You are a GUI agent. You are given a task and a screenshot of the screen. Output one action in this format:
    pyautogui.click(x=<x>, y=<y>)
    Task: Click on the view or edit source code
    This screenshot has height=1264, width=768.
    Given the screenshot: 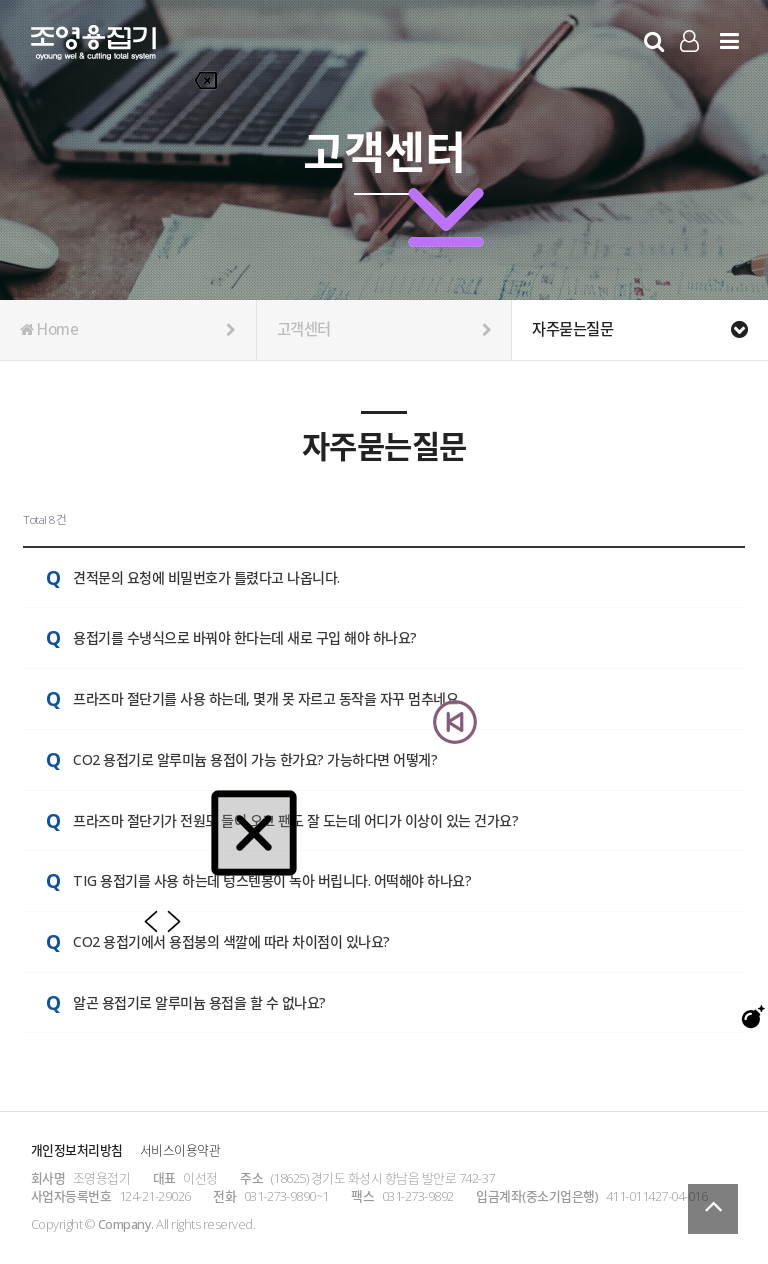 What is the action you would take?
    pyautogui.click(x=162, y=921)
    